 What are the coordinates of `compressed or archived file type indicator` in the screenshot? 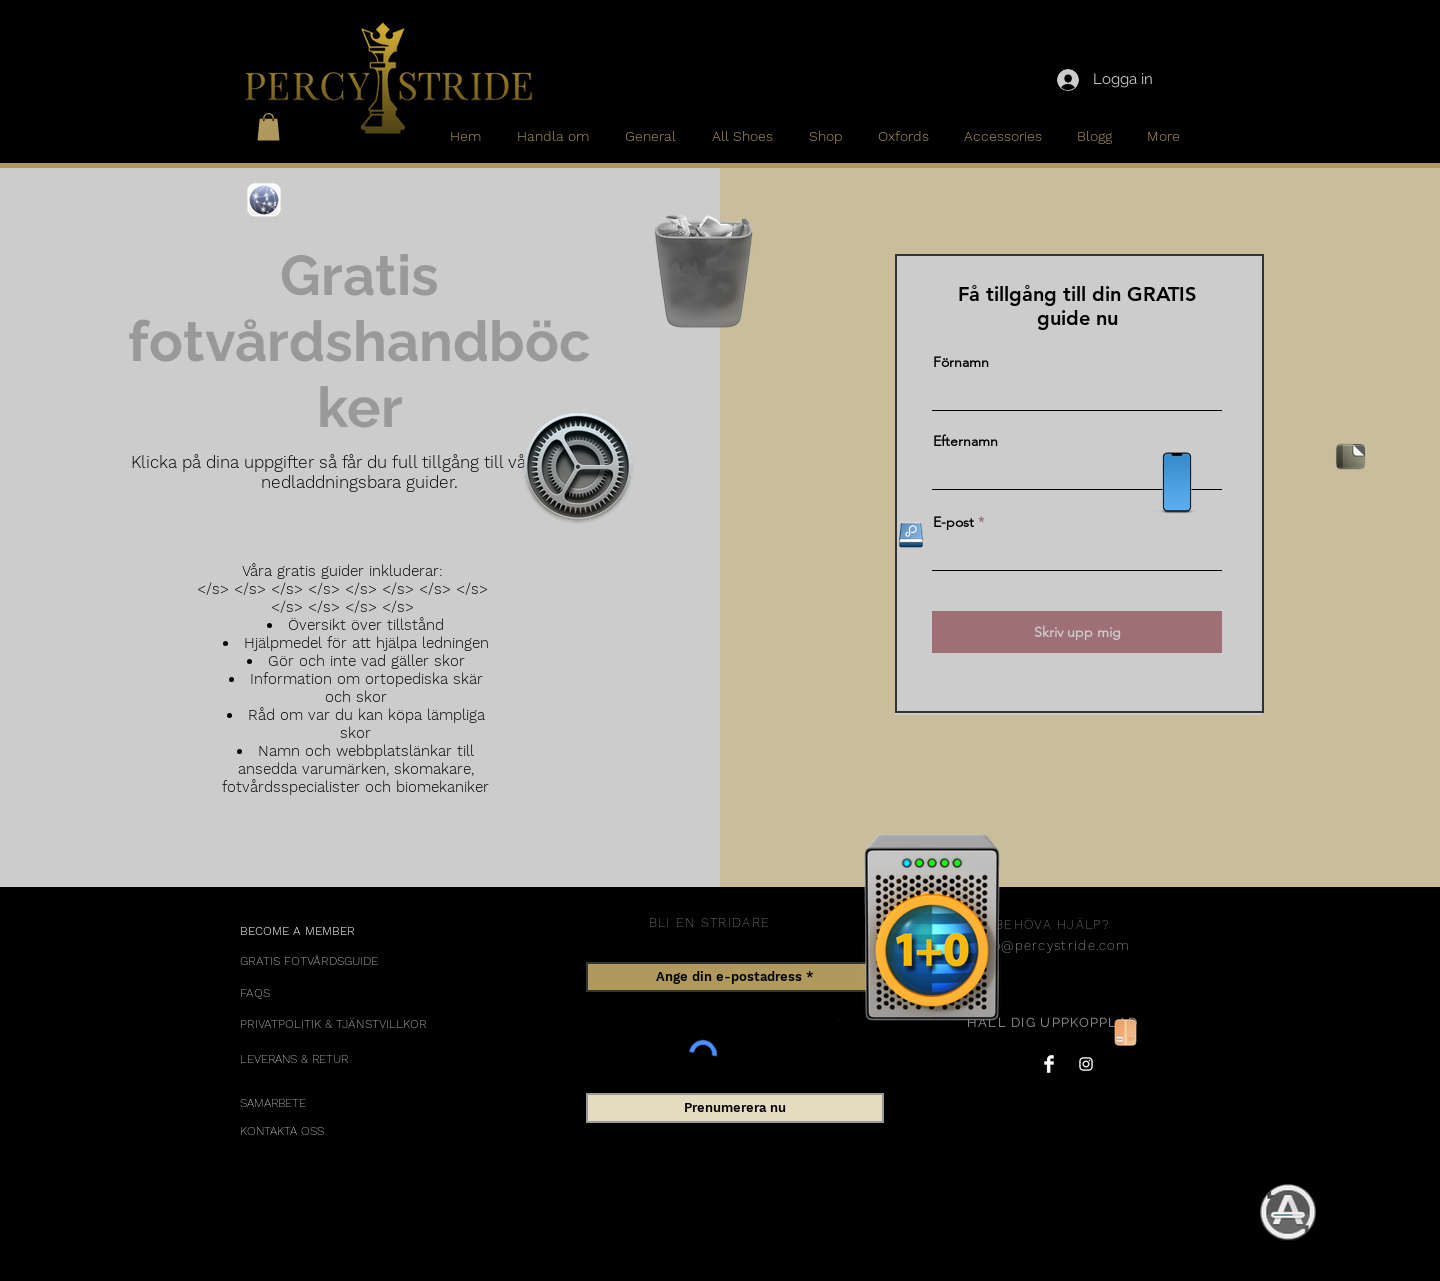 It's located at (1125, 1032).